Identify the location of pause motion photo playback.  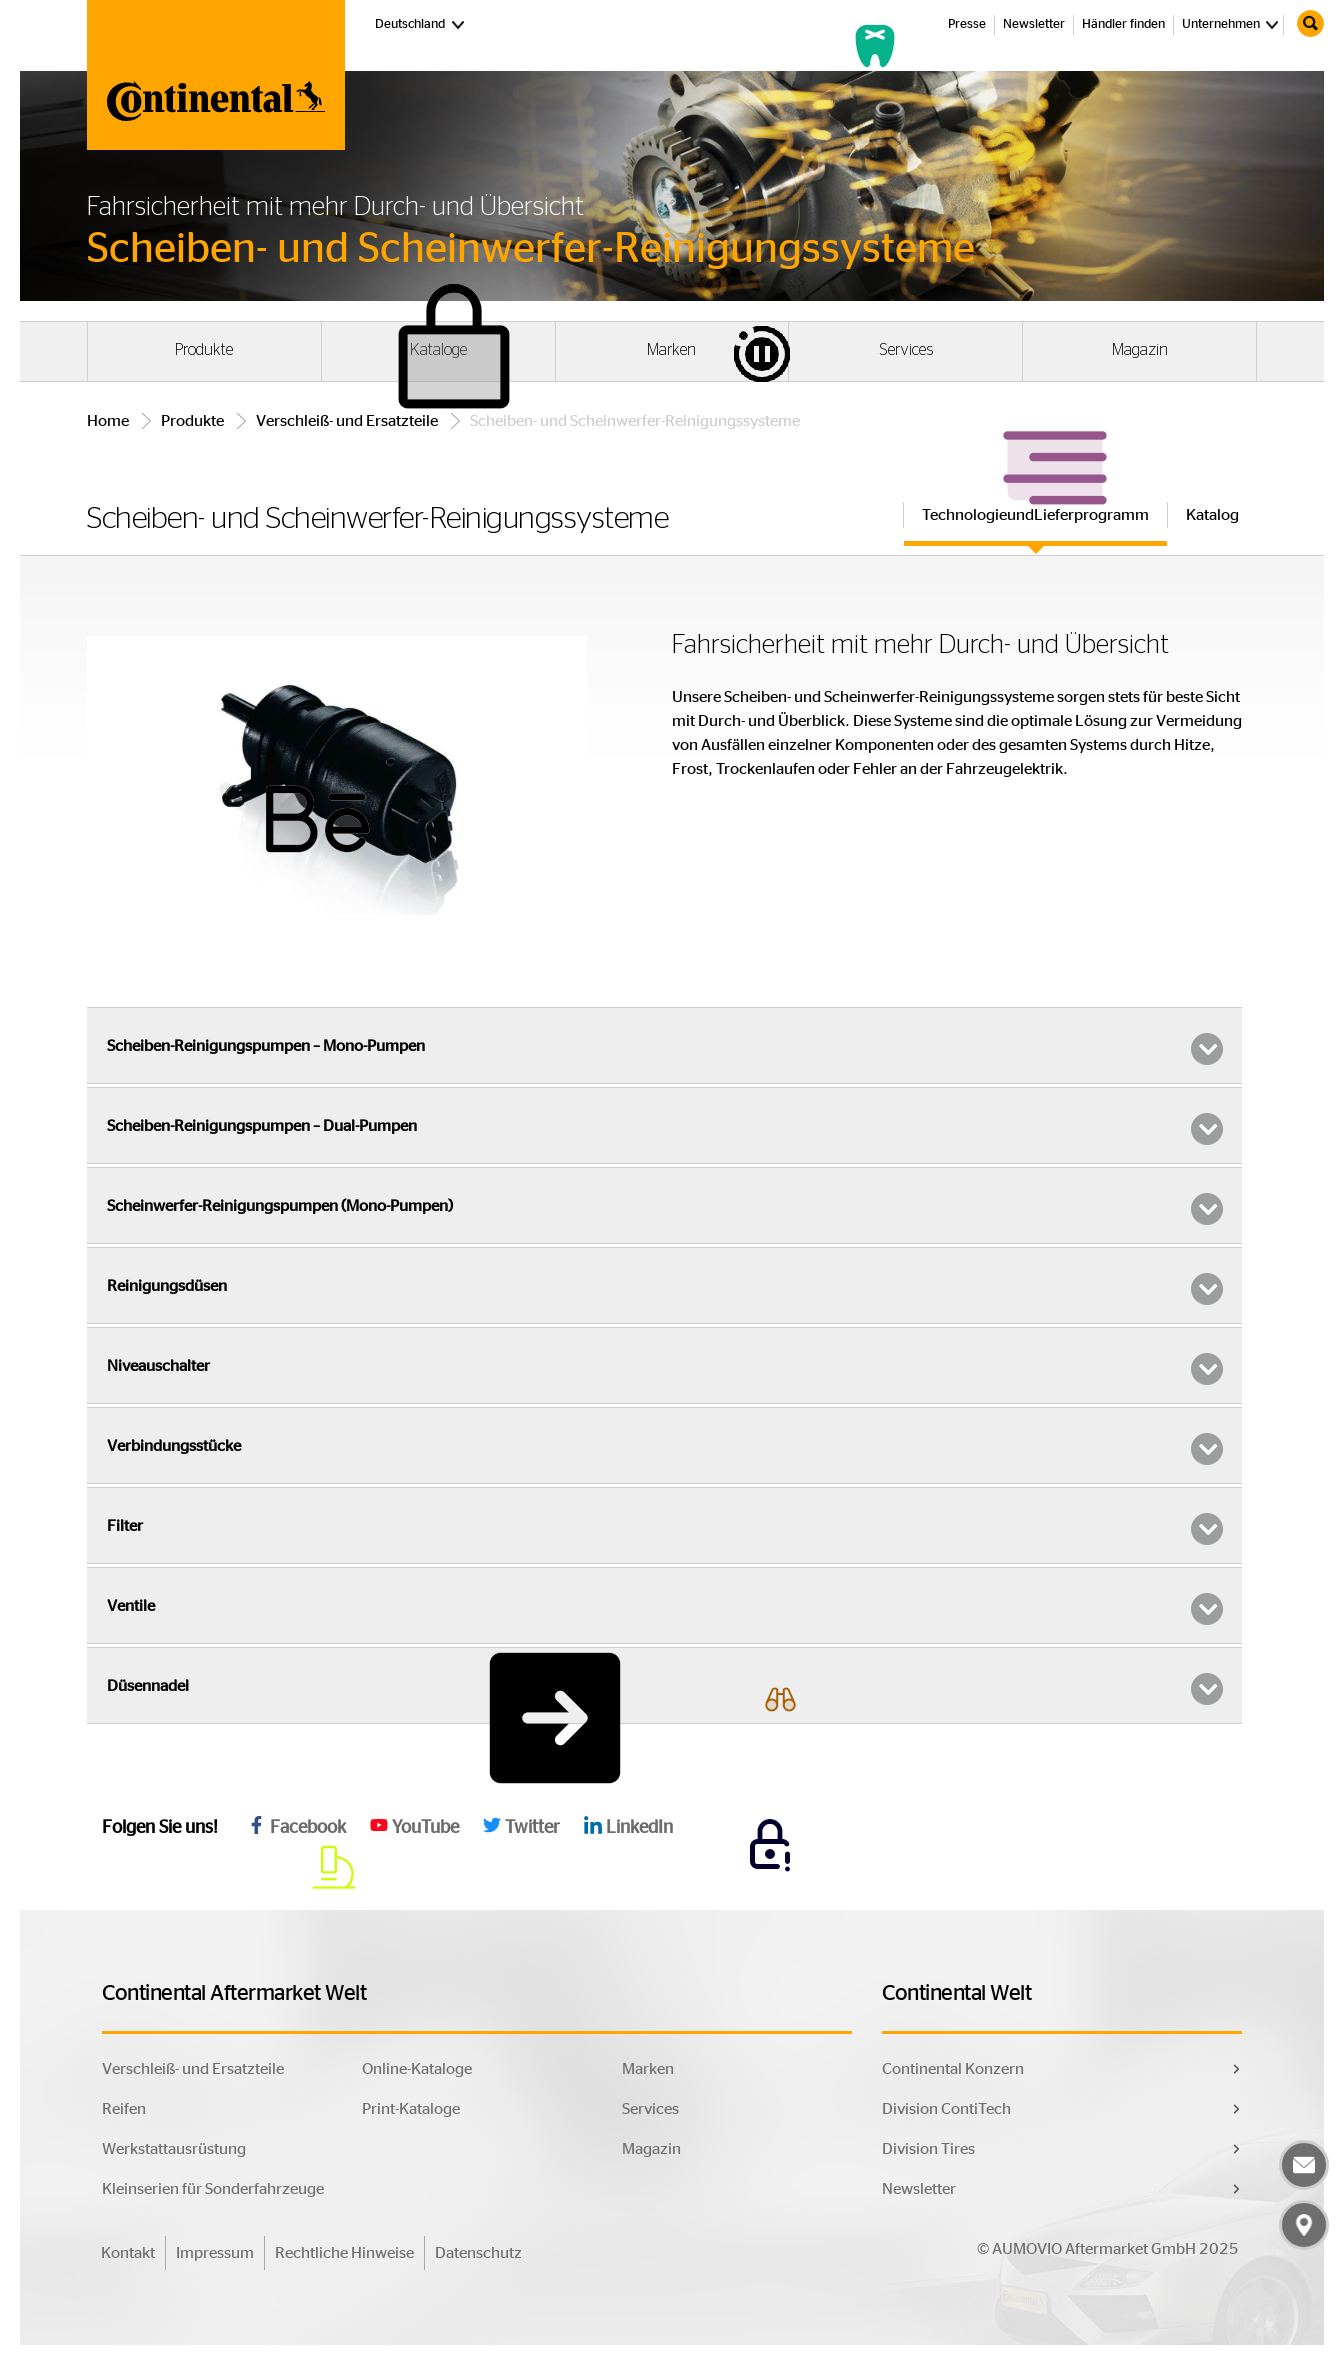
(762, 354).